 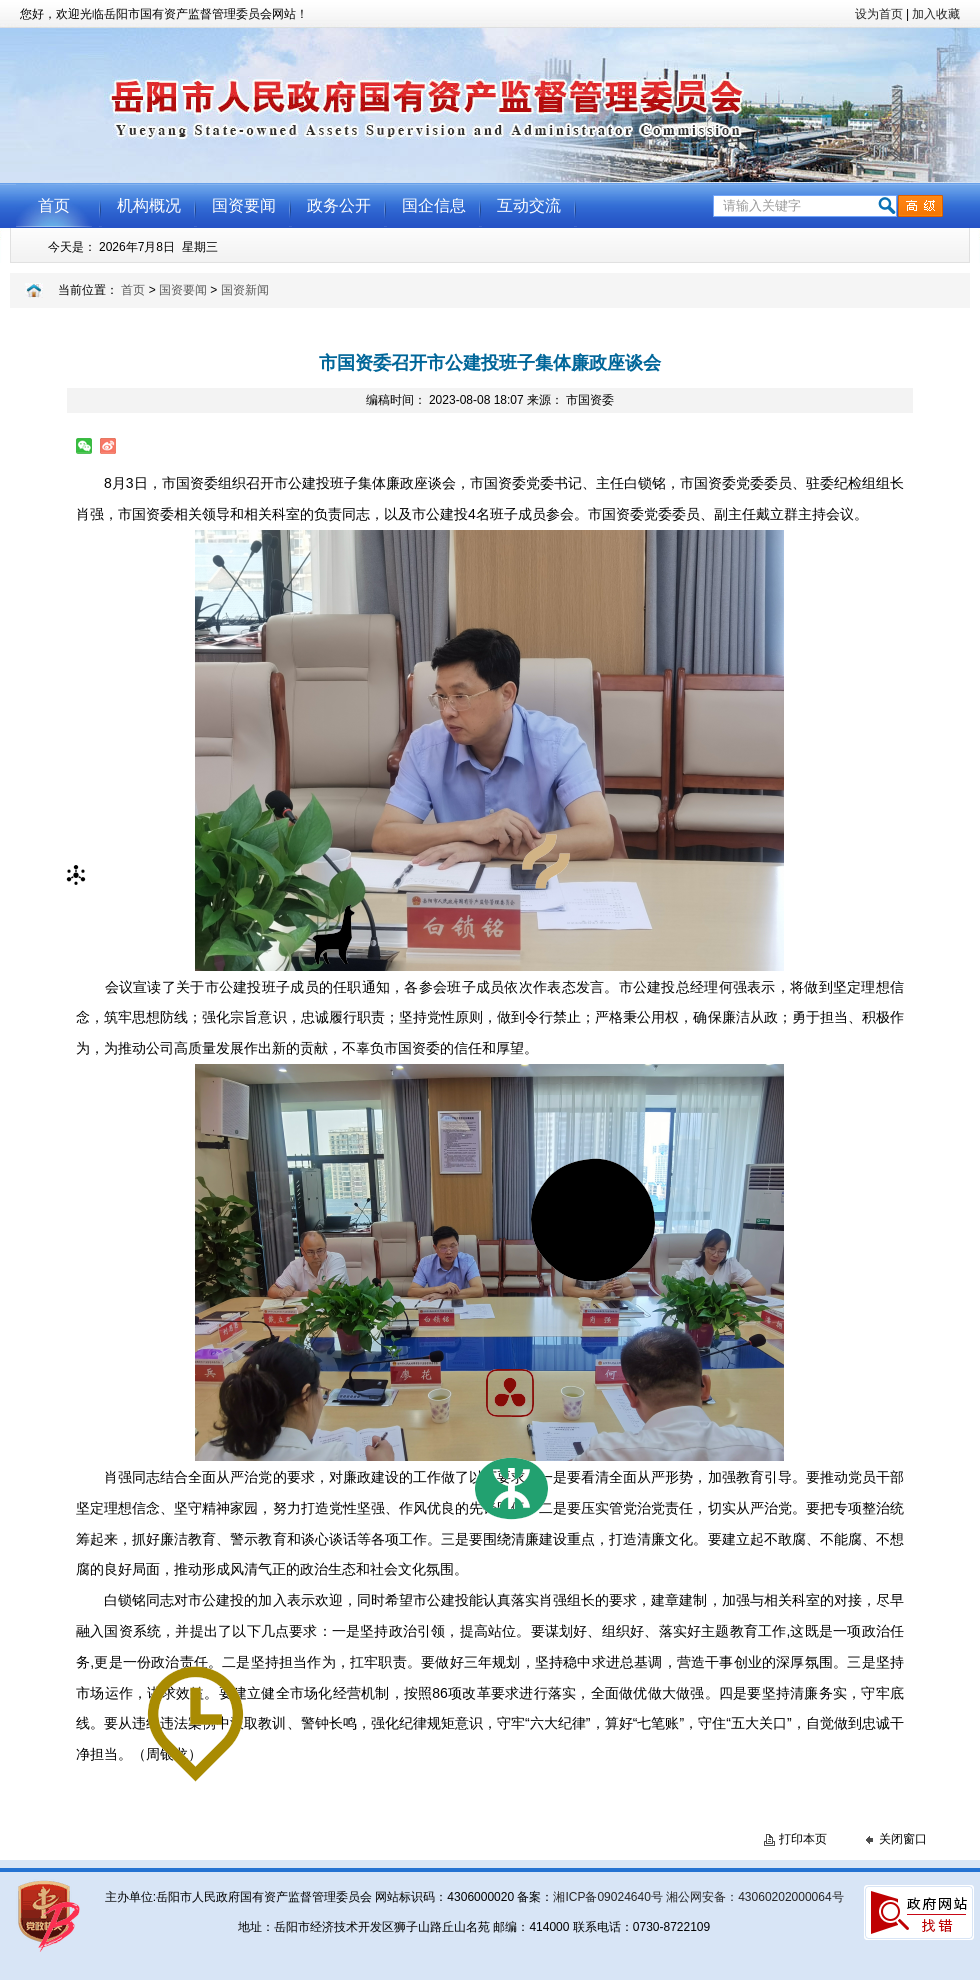 What do you see at coordinates (195, 1719) in the screenshot?
I see `view location history` at bounding box center [195, 1719].